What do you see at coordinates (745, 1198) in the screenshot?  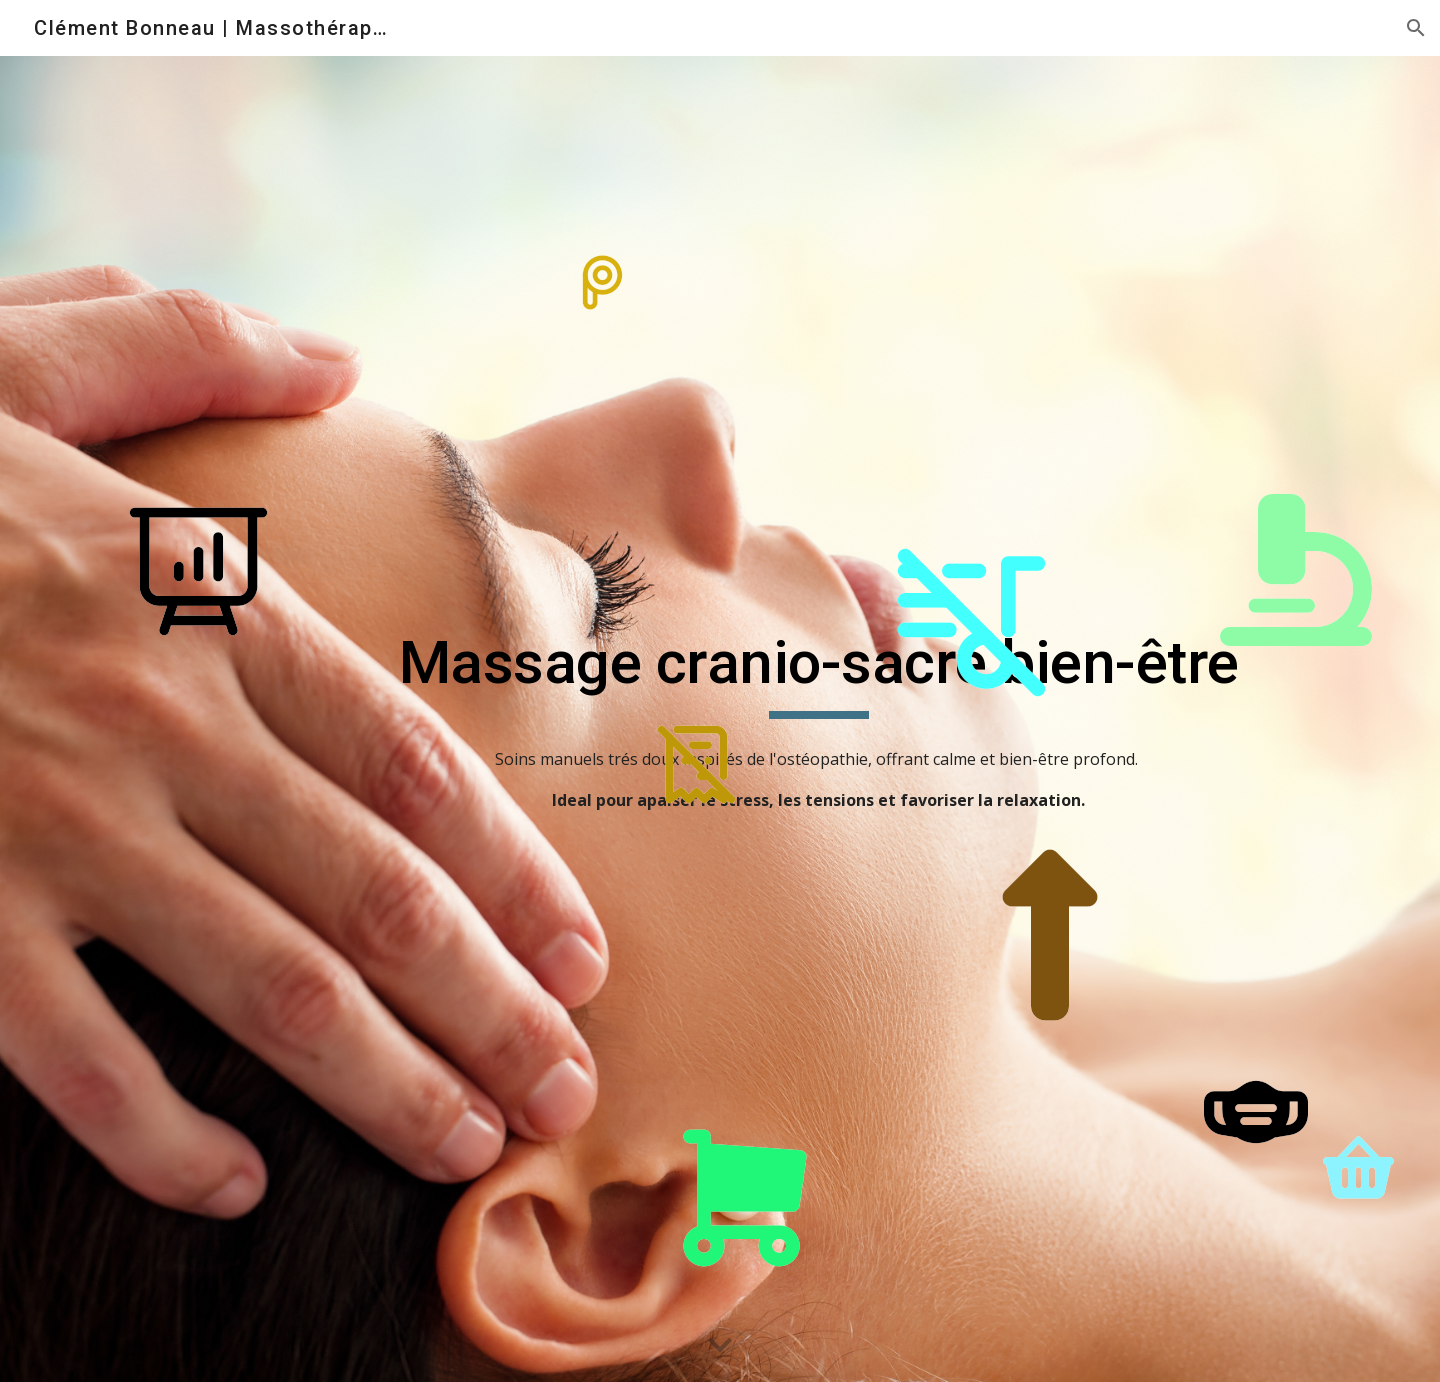 I see `view your shopping cart` at bounding box center [745, 1198].